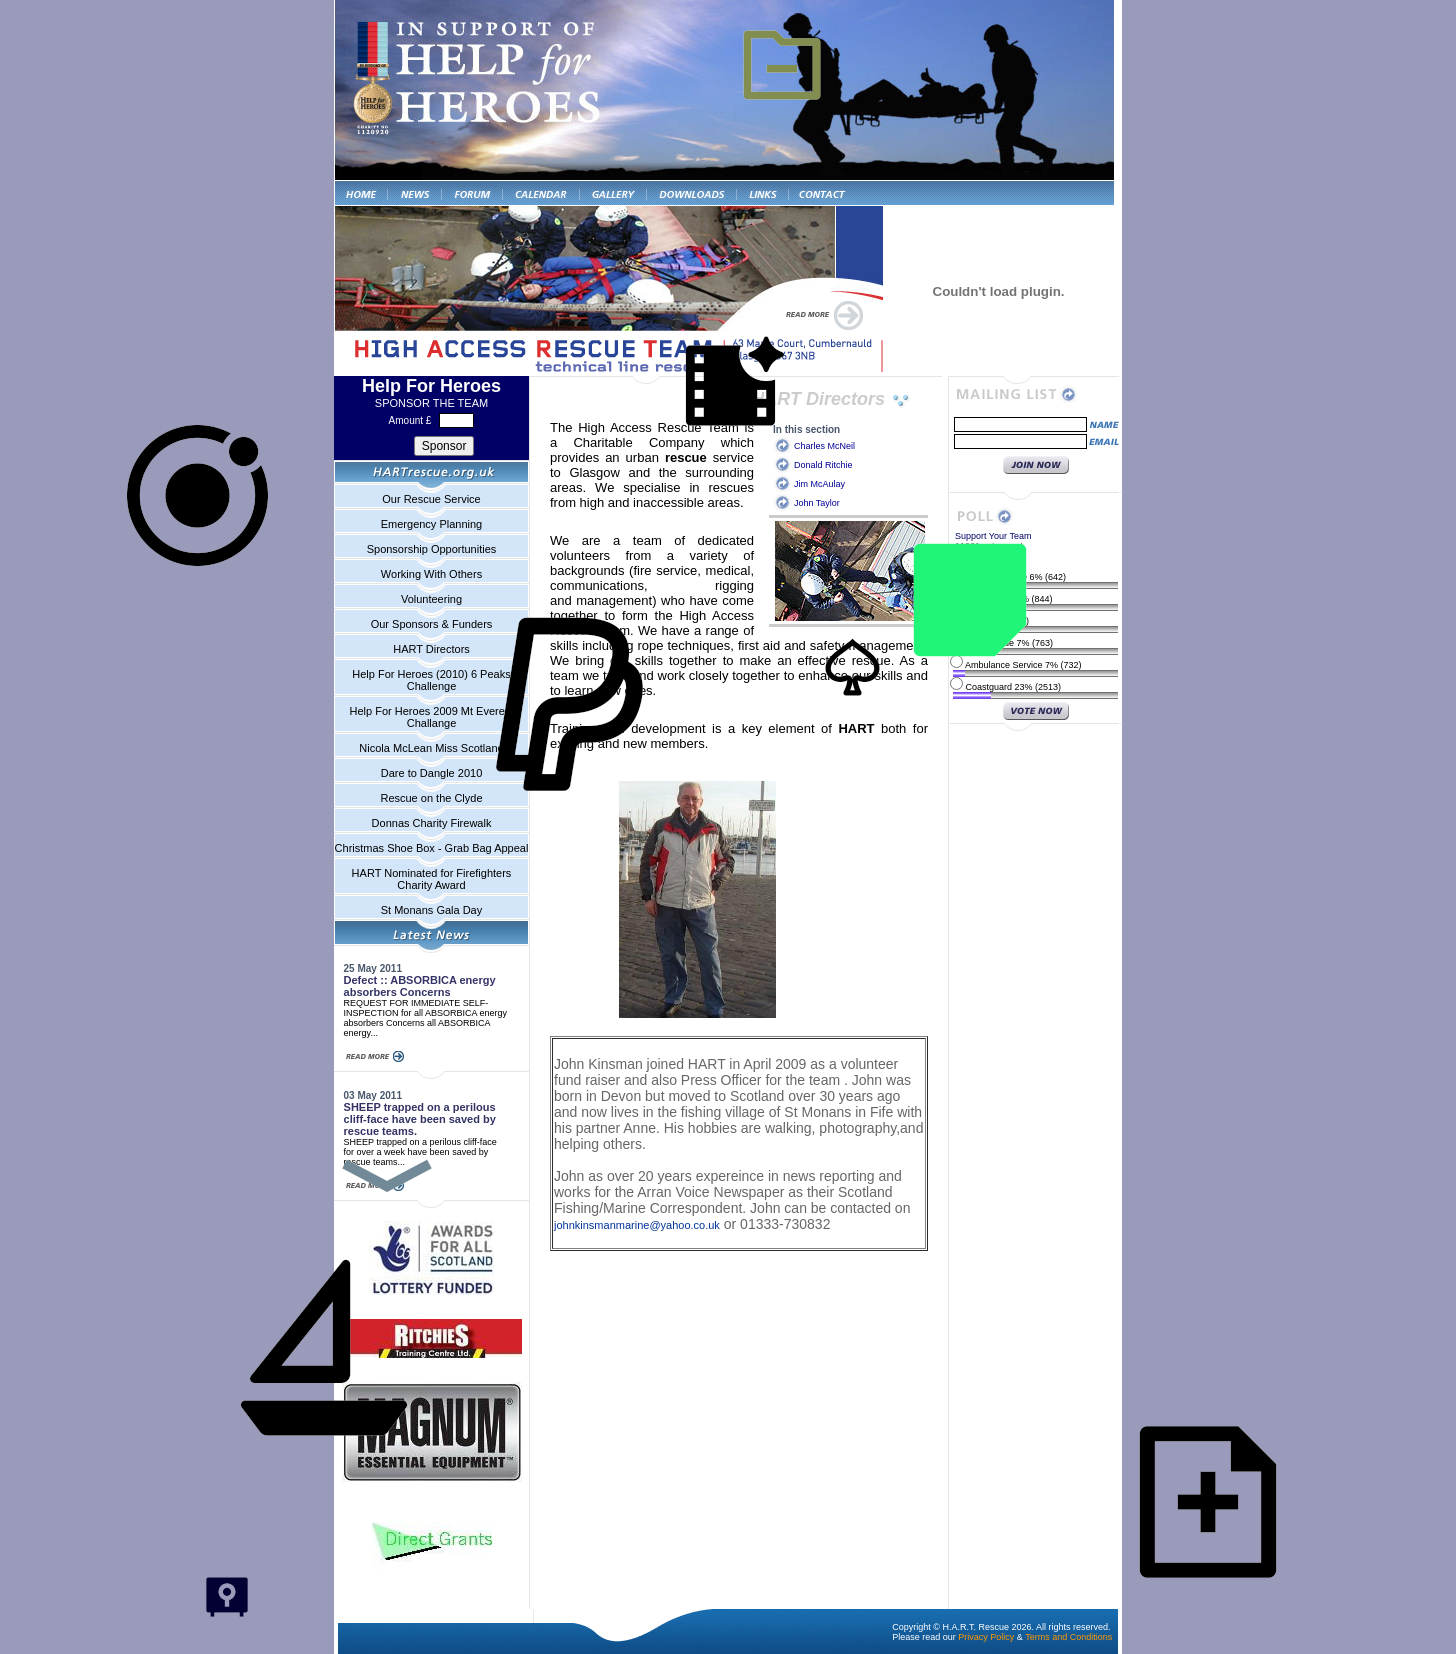 The width and height of the screenshot is (1456, 1654). I want to click on create a new sticky note, so click(970, 600).